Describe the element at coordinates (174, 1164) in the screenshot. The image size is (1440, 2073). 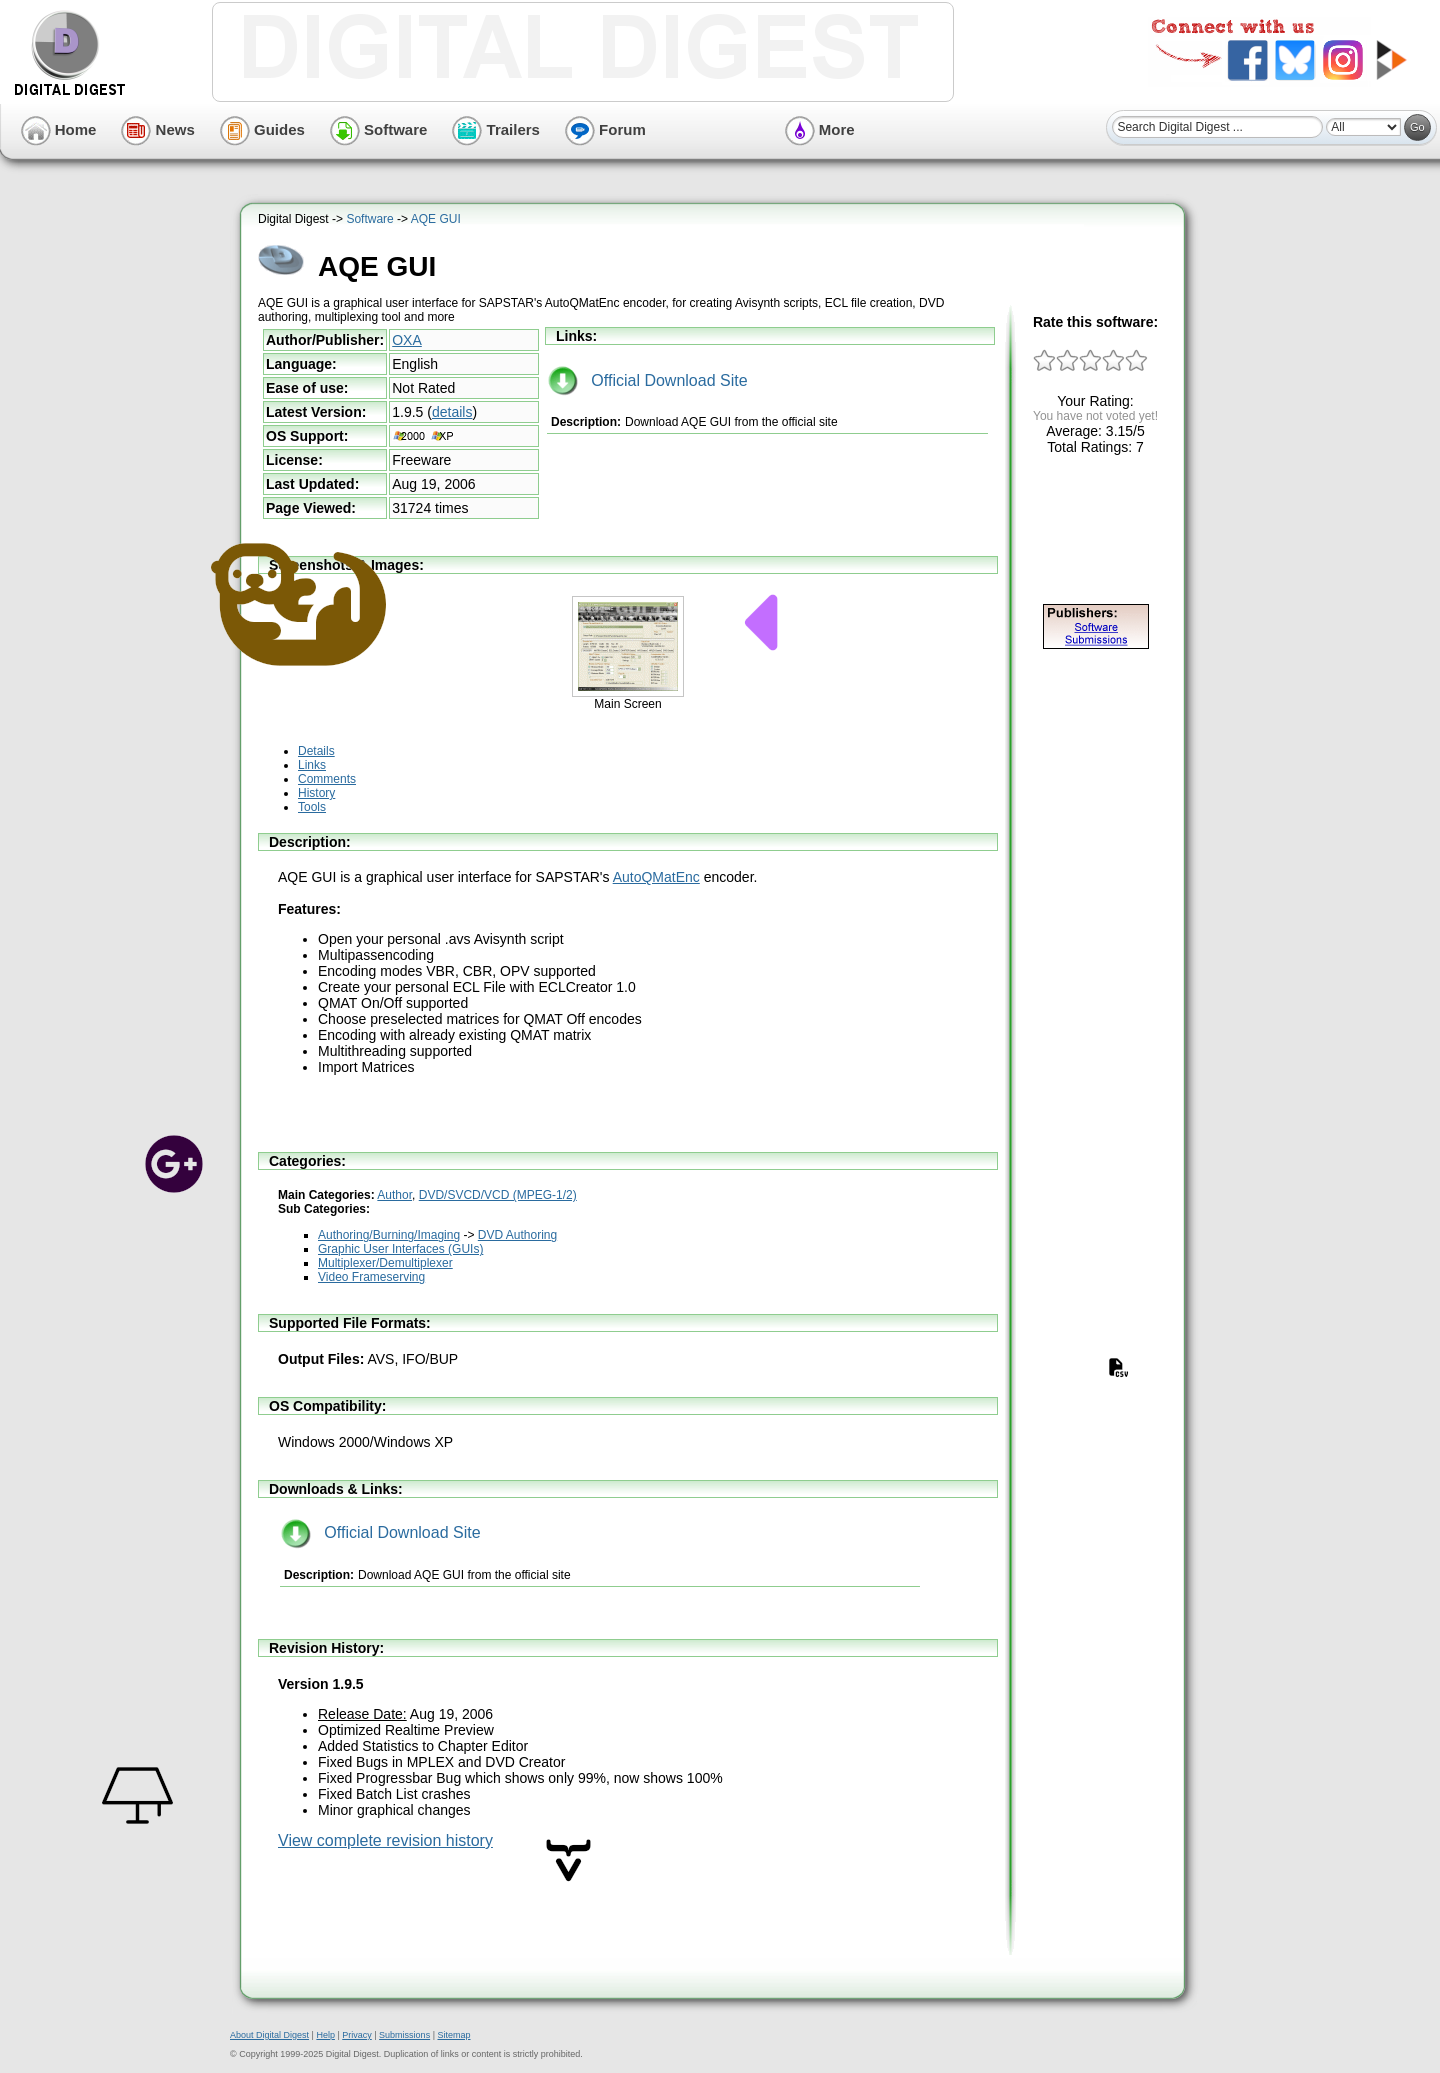
I see `share to Google+` at that location.